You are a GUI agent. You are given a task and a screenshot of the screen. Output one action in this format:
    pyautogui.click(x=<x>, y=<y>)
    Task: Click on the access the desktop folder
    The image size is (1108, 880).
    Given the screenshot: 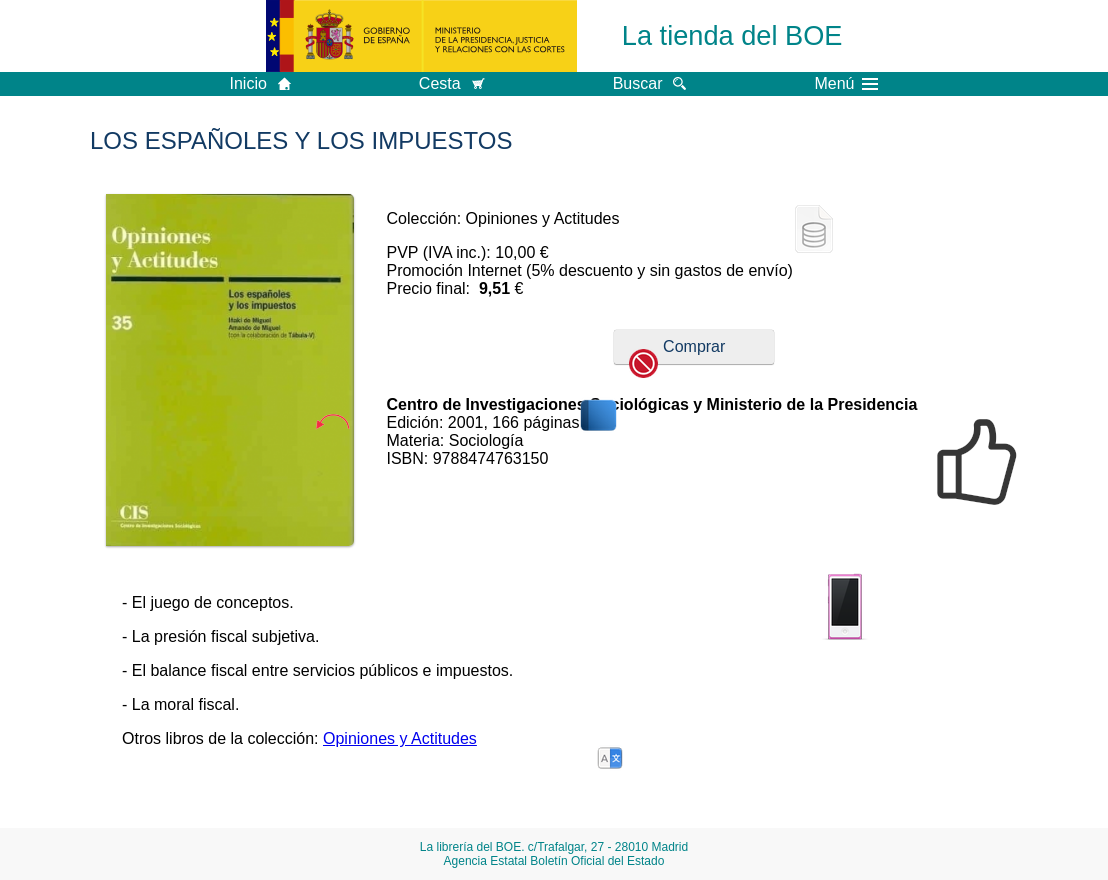 What is the action you would take?
    pyautogui.click(x=598, y=414)
    